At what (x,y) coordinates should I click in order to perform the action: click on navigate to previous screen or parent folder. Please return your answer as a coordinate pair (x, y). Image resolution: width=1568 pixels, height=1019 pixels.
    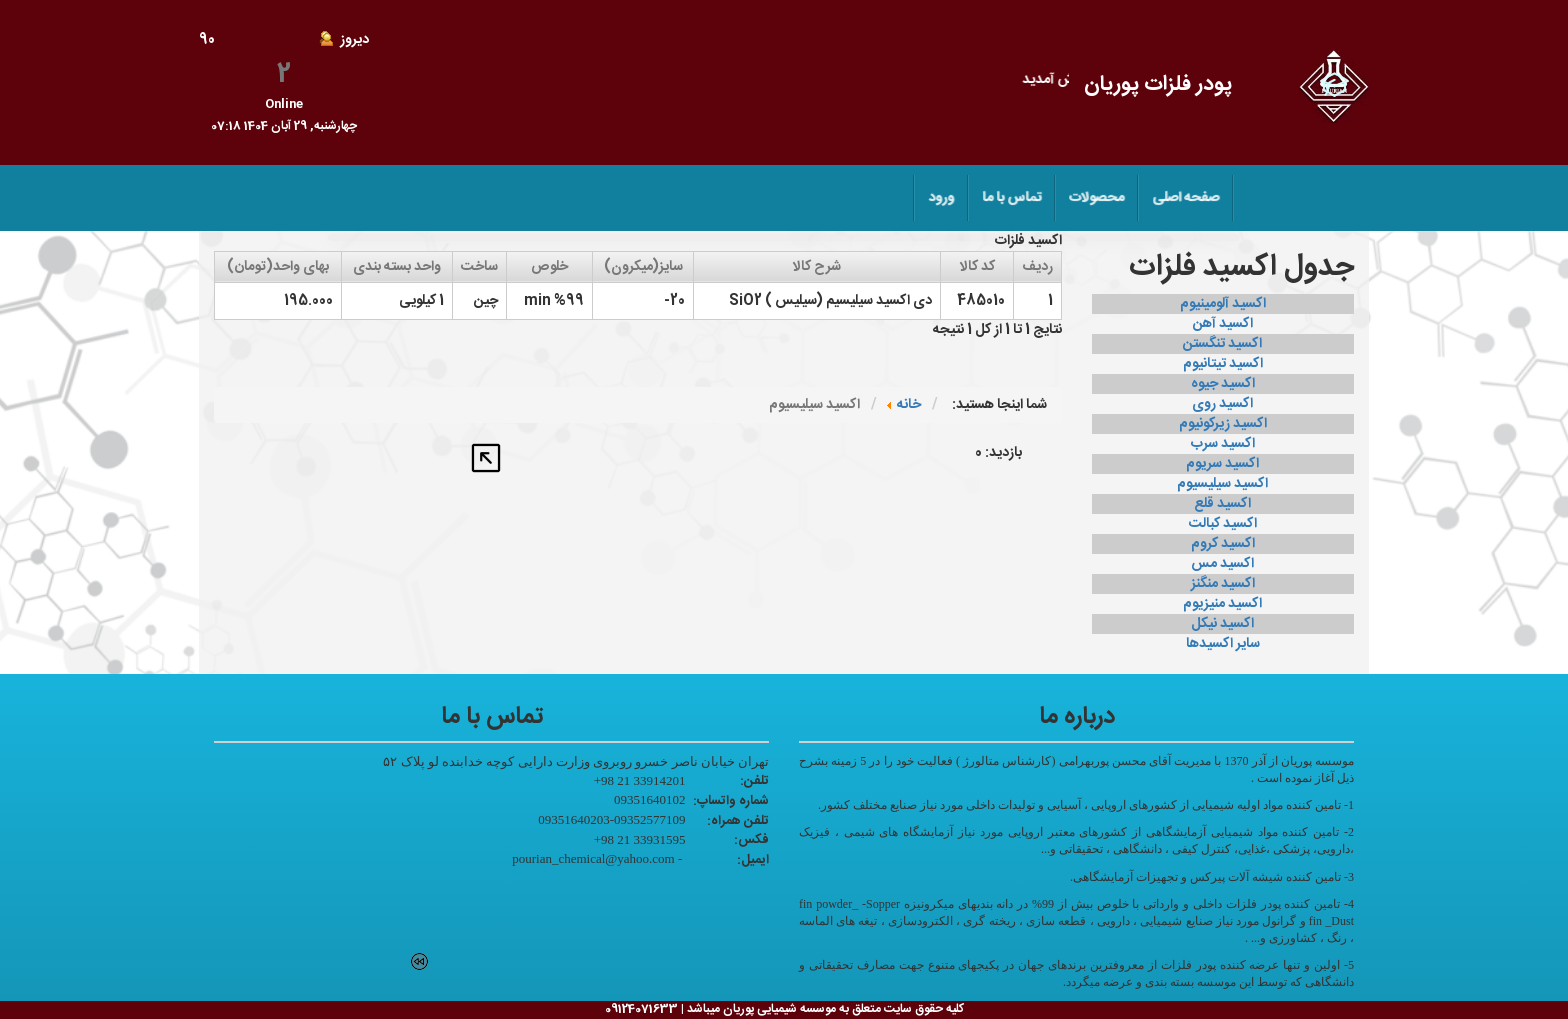
    Looking at the image, I should click on (486, 458).